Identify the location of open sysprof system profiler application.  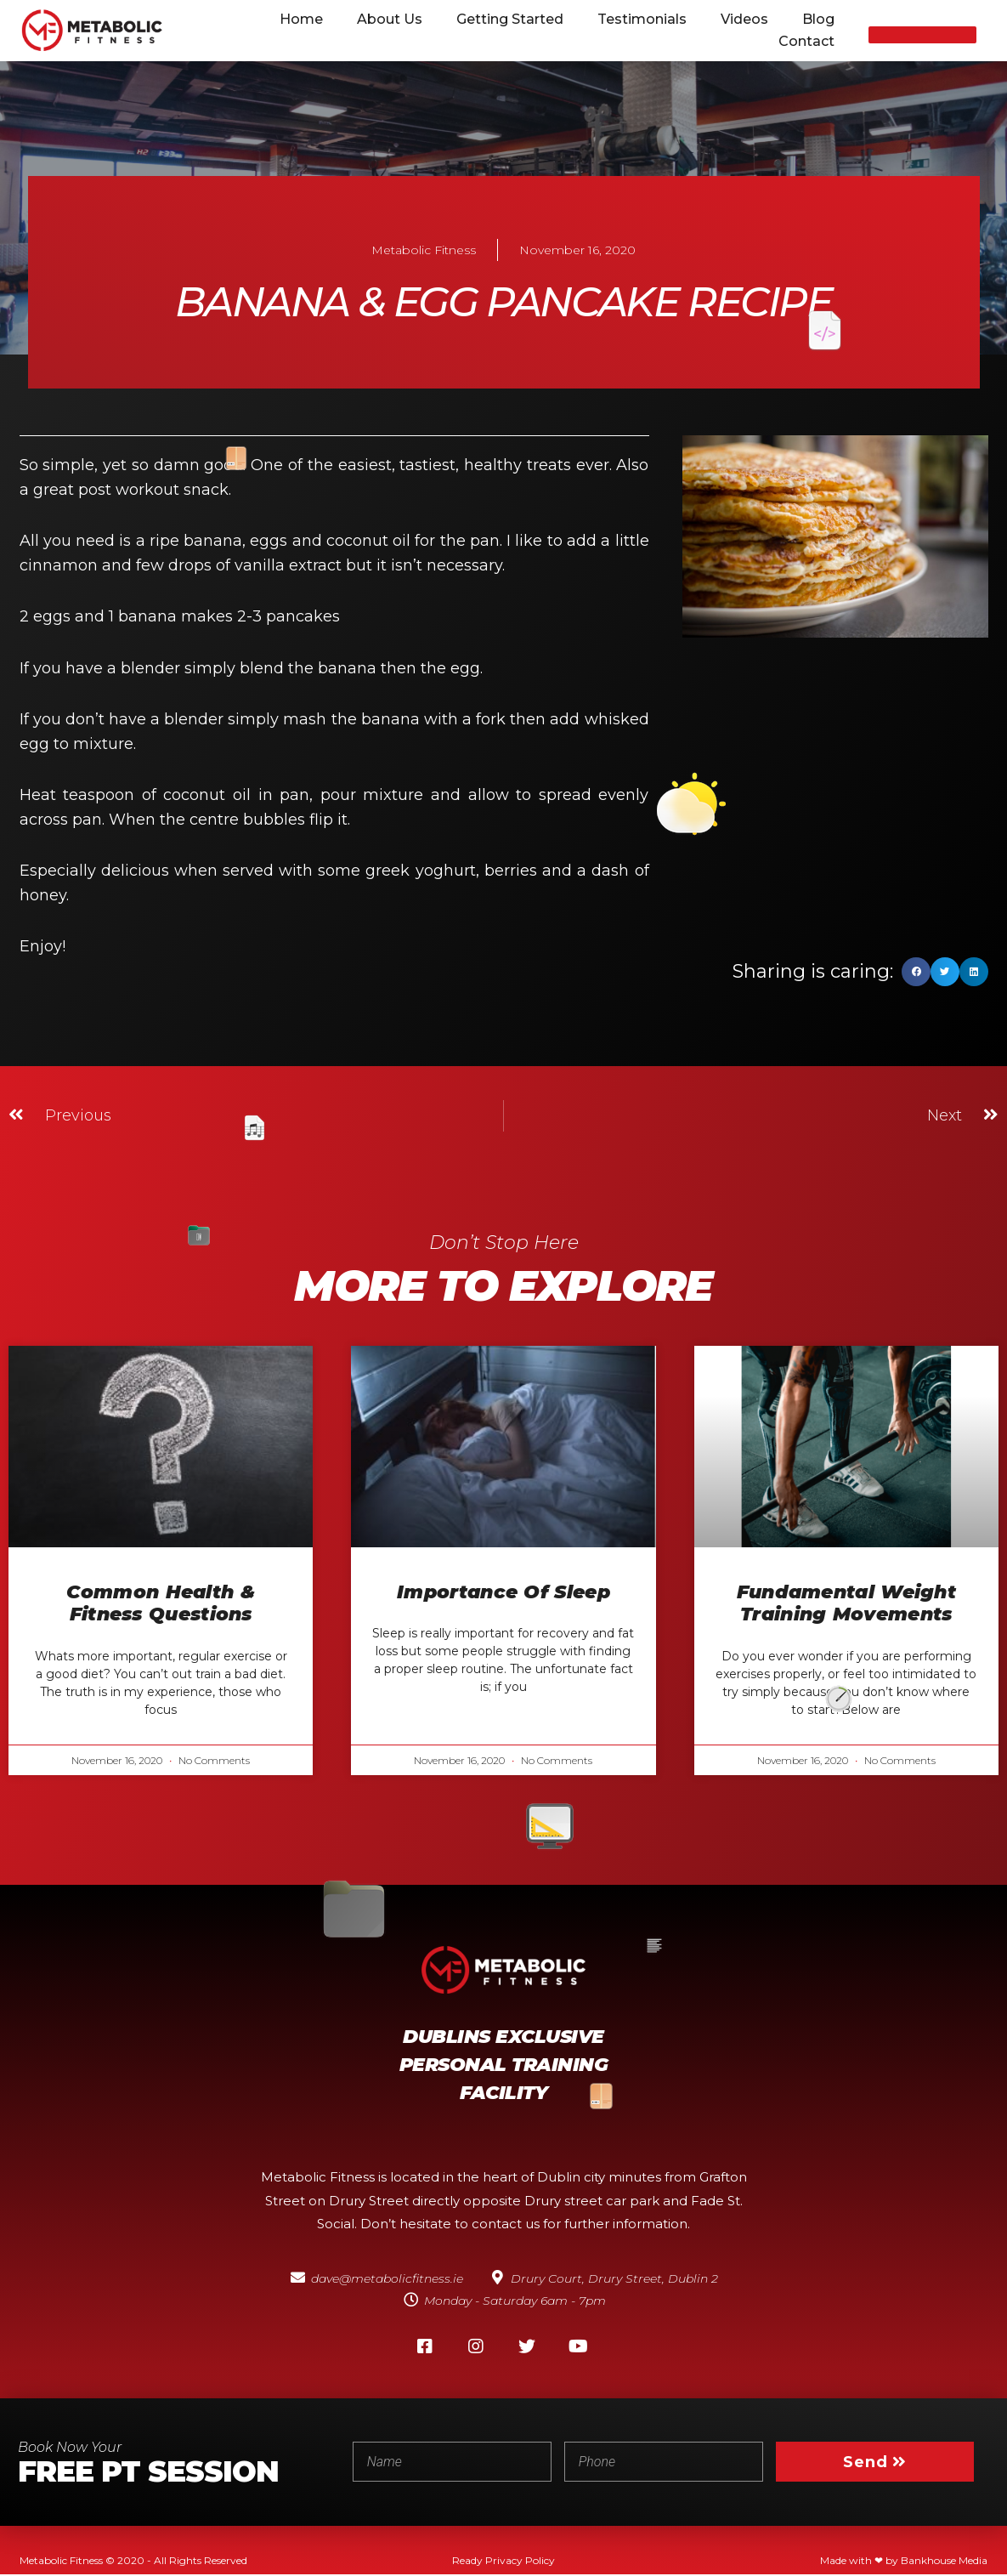
(839, 1699).